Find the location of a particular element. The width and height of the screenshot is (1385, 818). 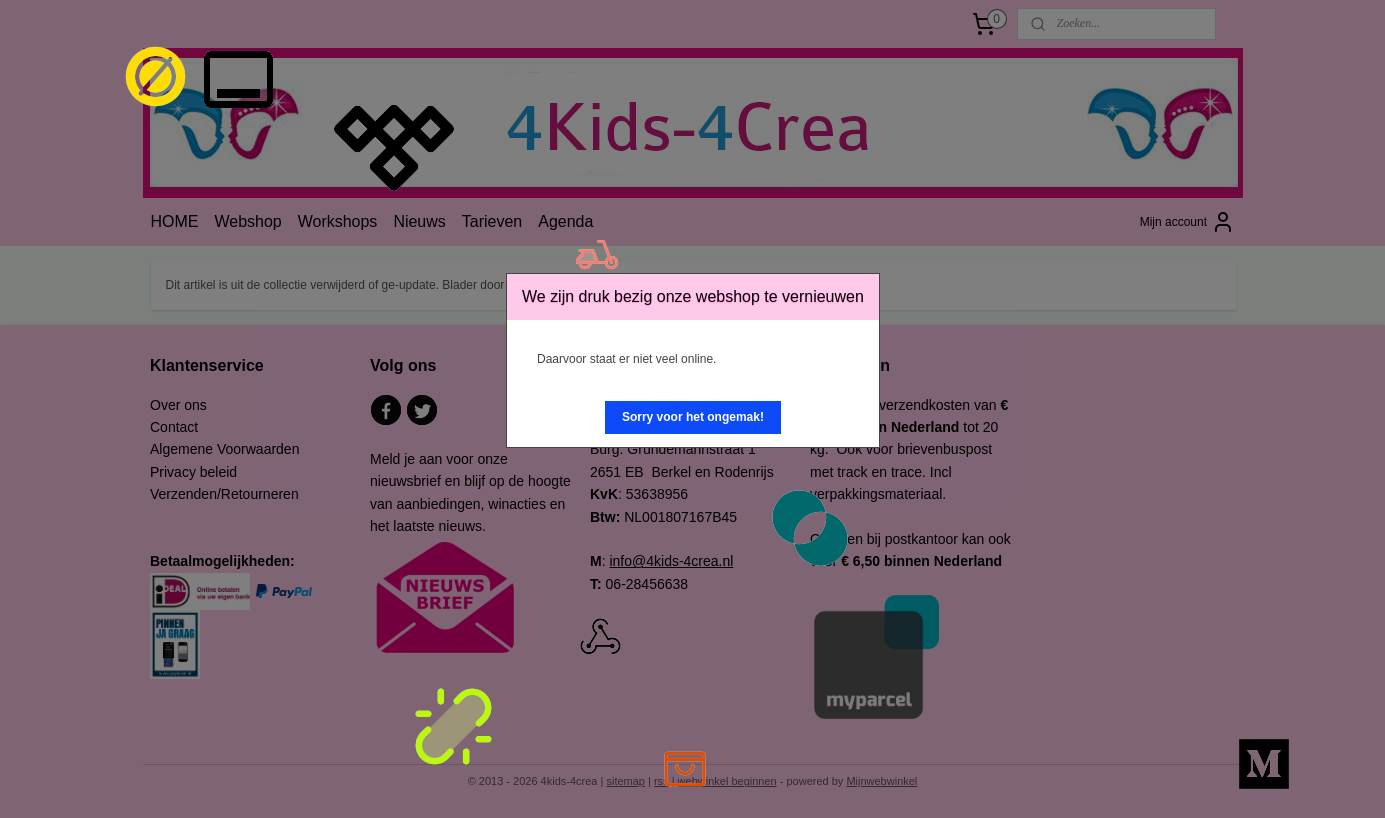

disconnect or unlink connected items is located at coordinates (453, 726).